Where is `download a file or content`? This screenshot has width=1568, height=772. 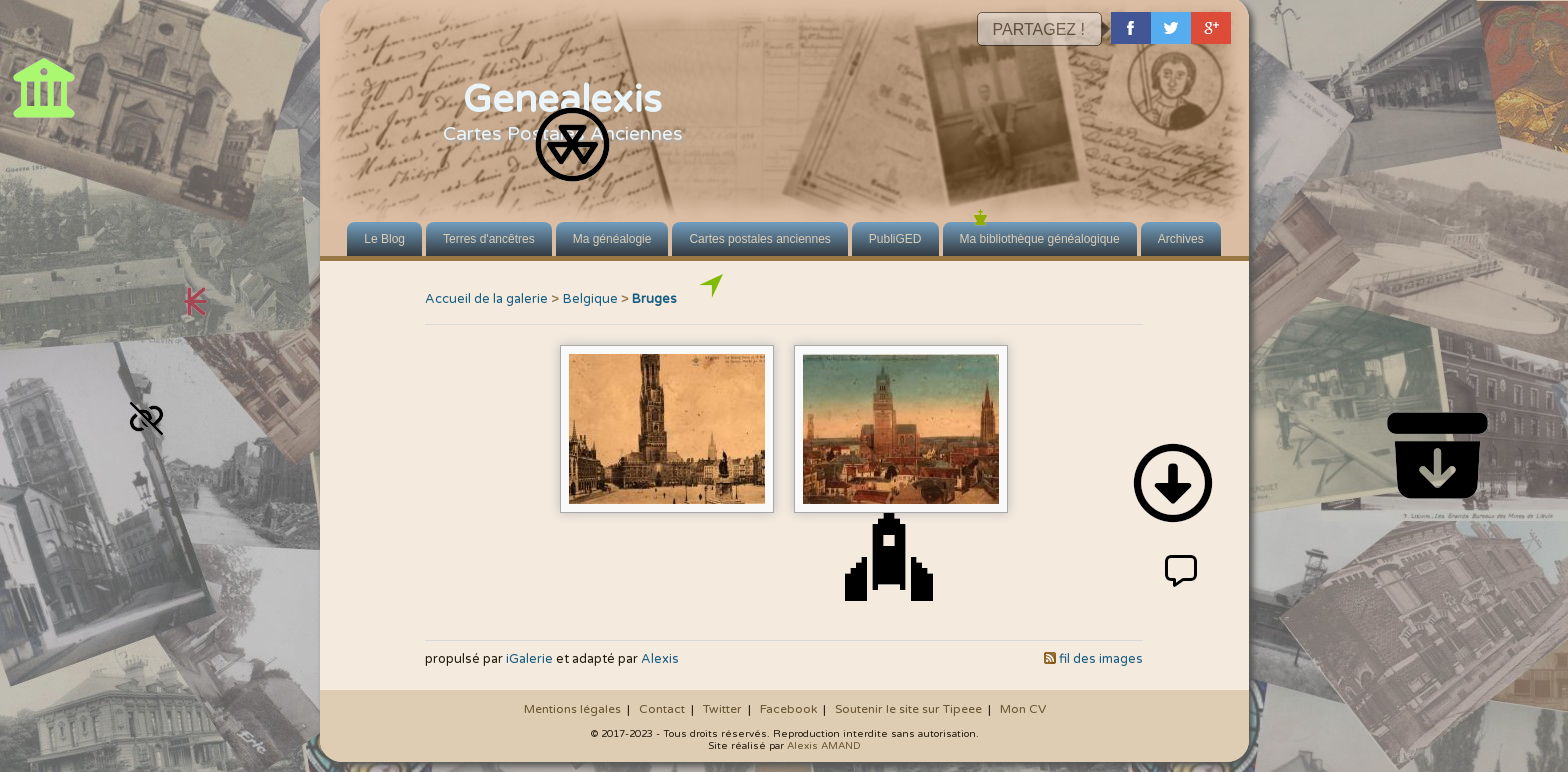
download a file or content is located at coordinates (1173, 483).